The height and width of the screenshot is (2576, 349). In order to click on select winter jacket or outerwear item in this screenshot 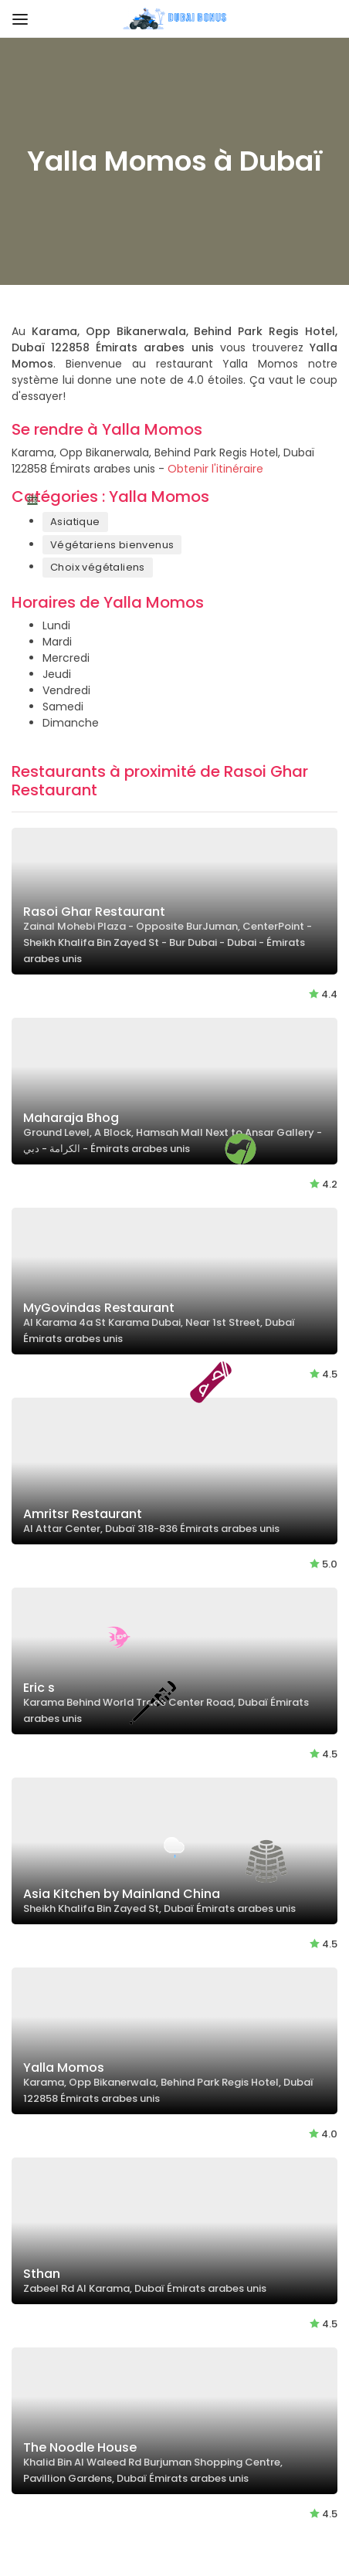, I will do `click(266, 1861)`.